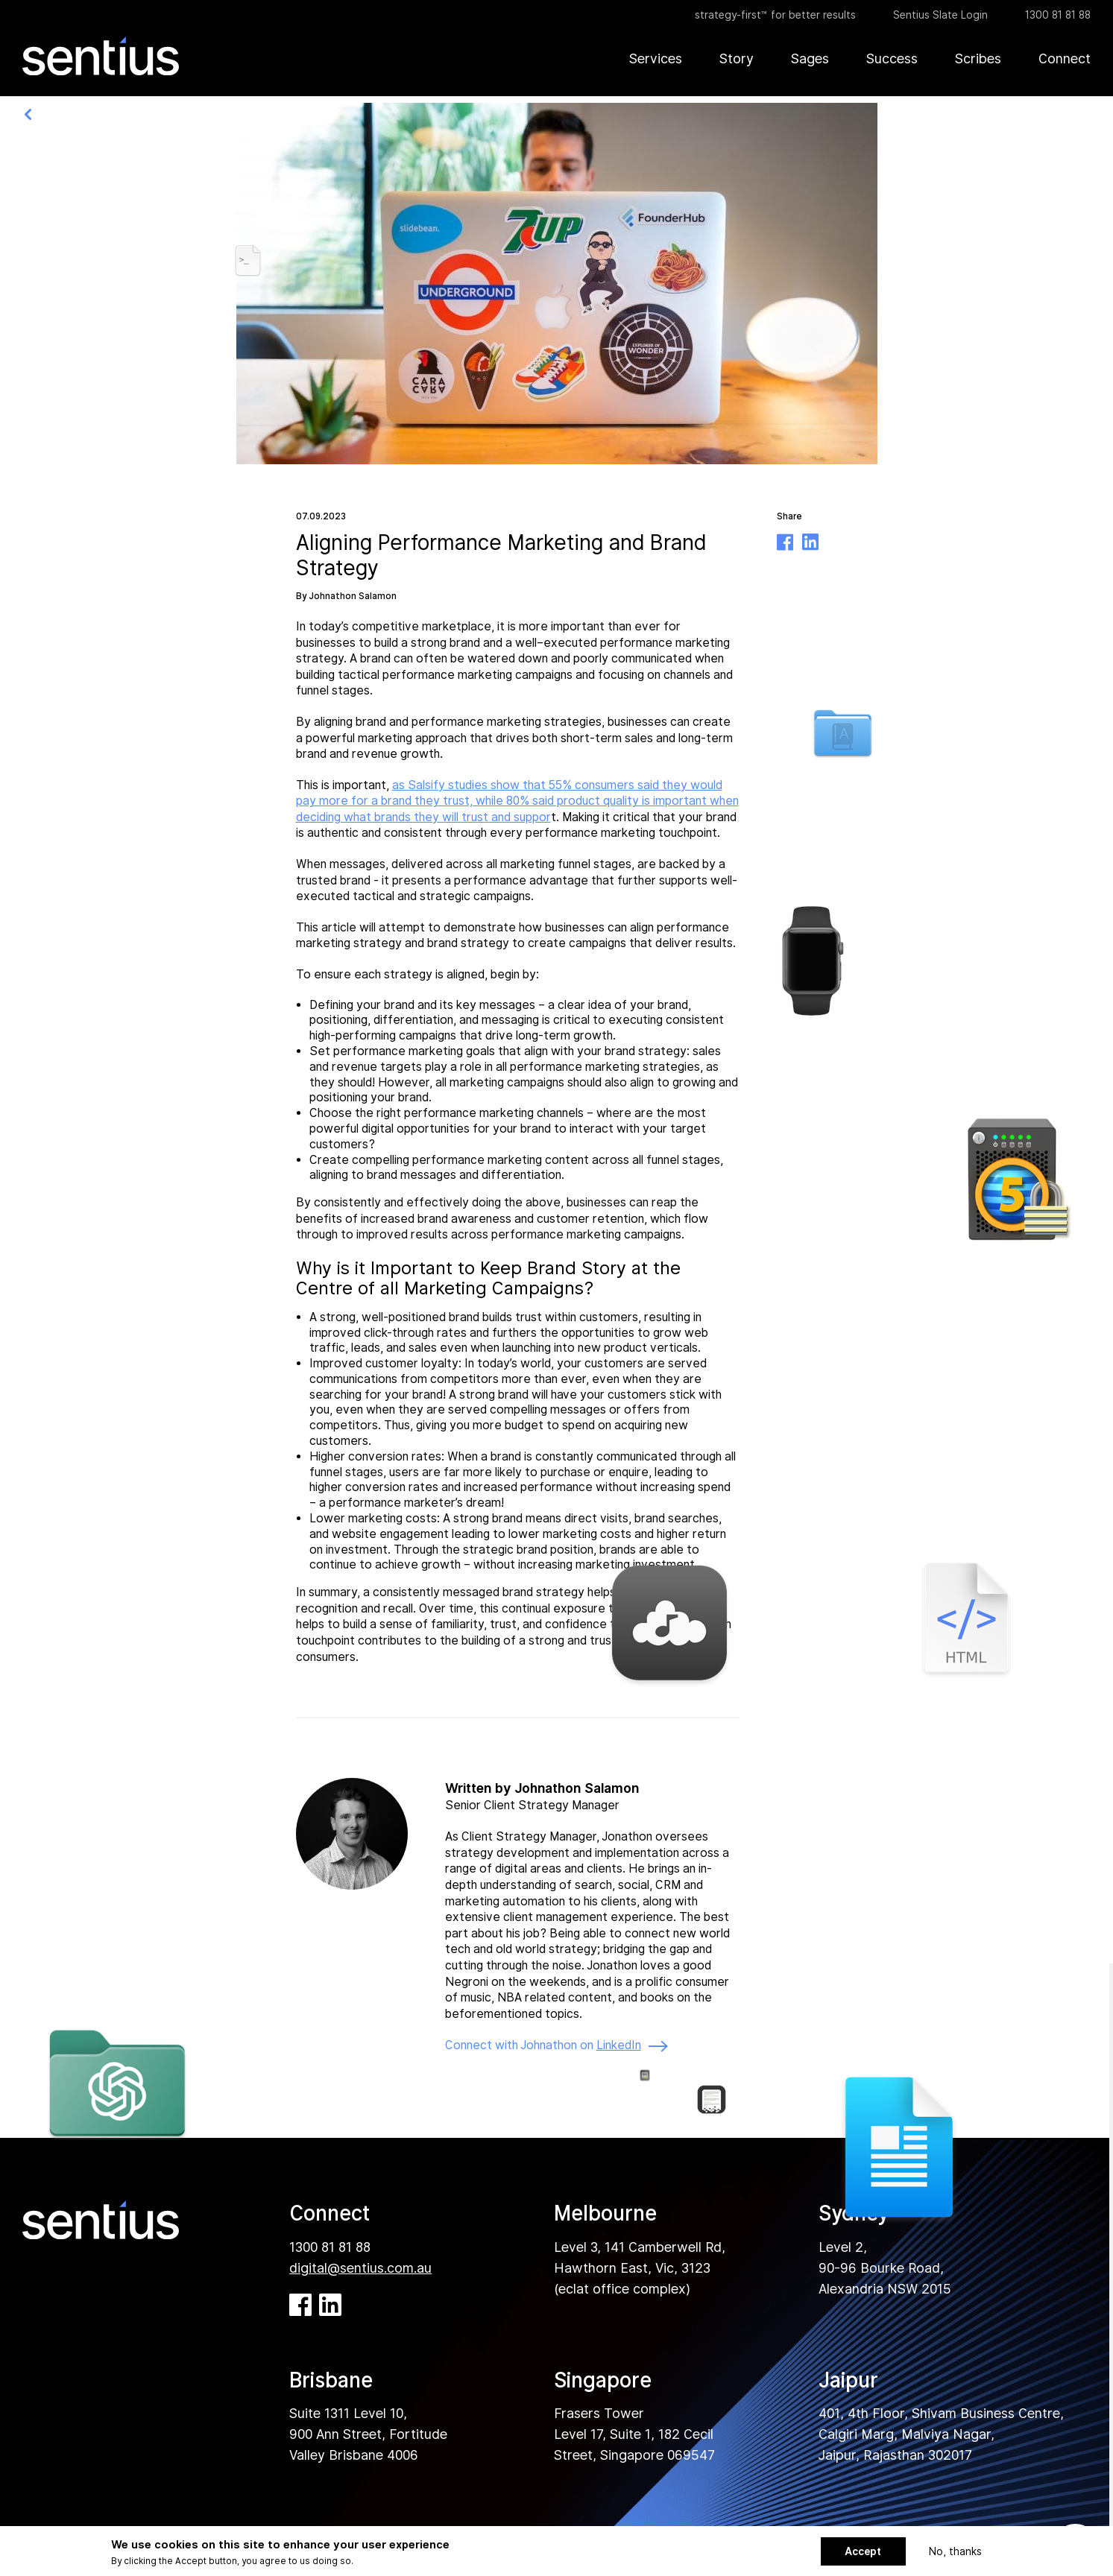  I want to click on locked RAID 5 storage array, so click(1012, 1179).